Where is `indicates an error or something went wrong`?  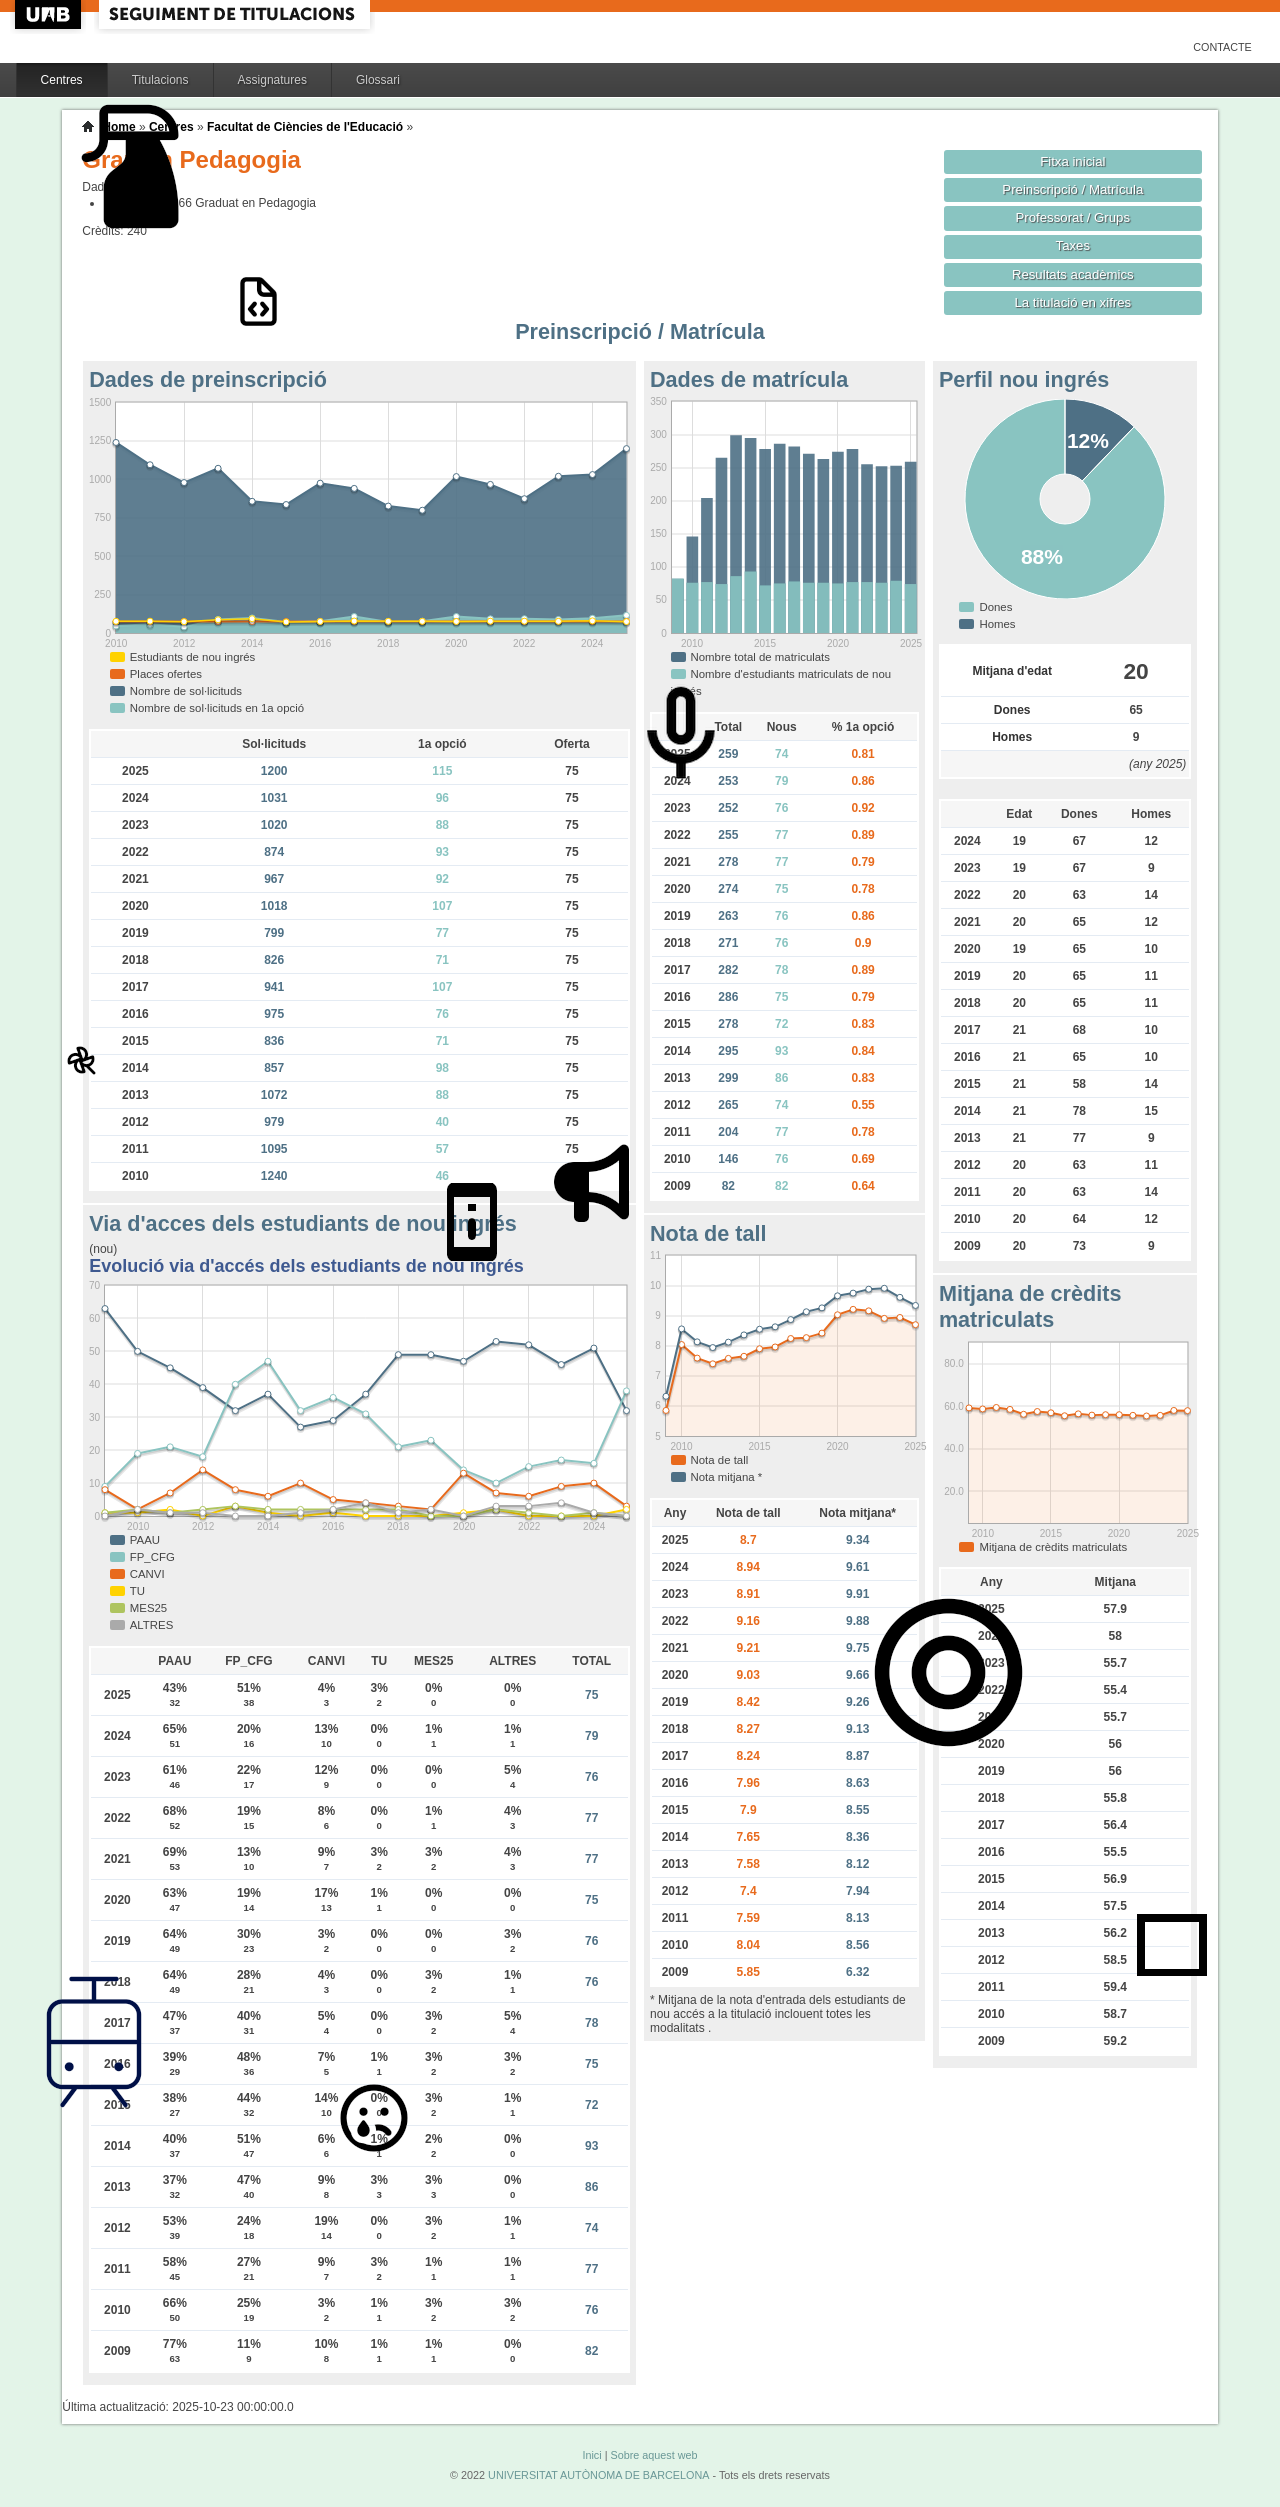
indicates an error or something went wrong is located at coordinates (374, 2118).